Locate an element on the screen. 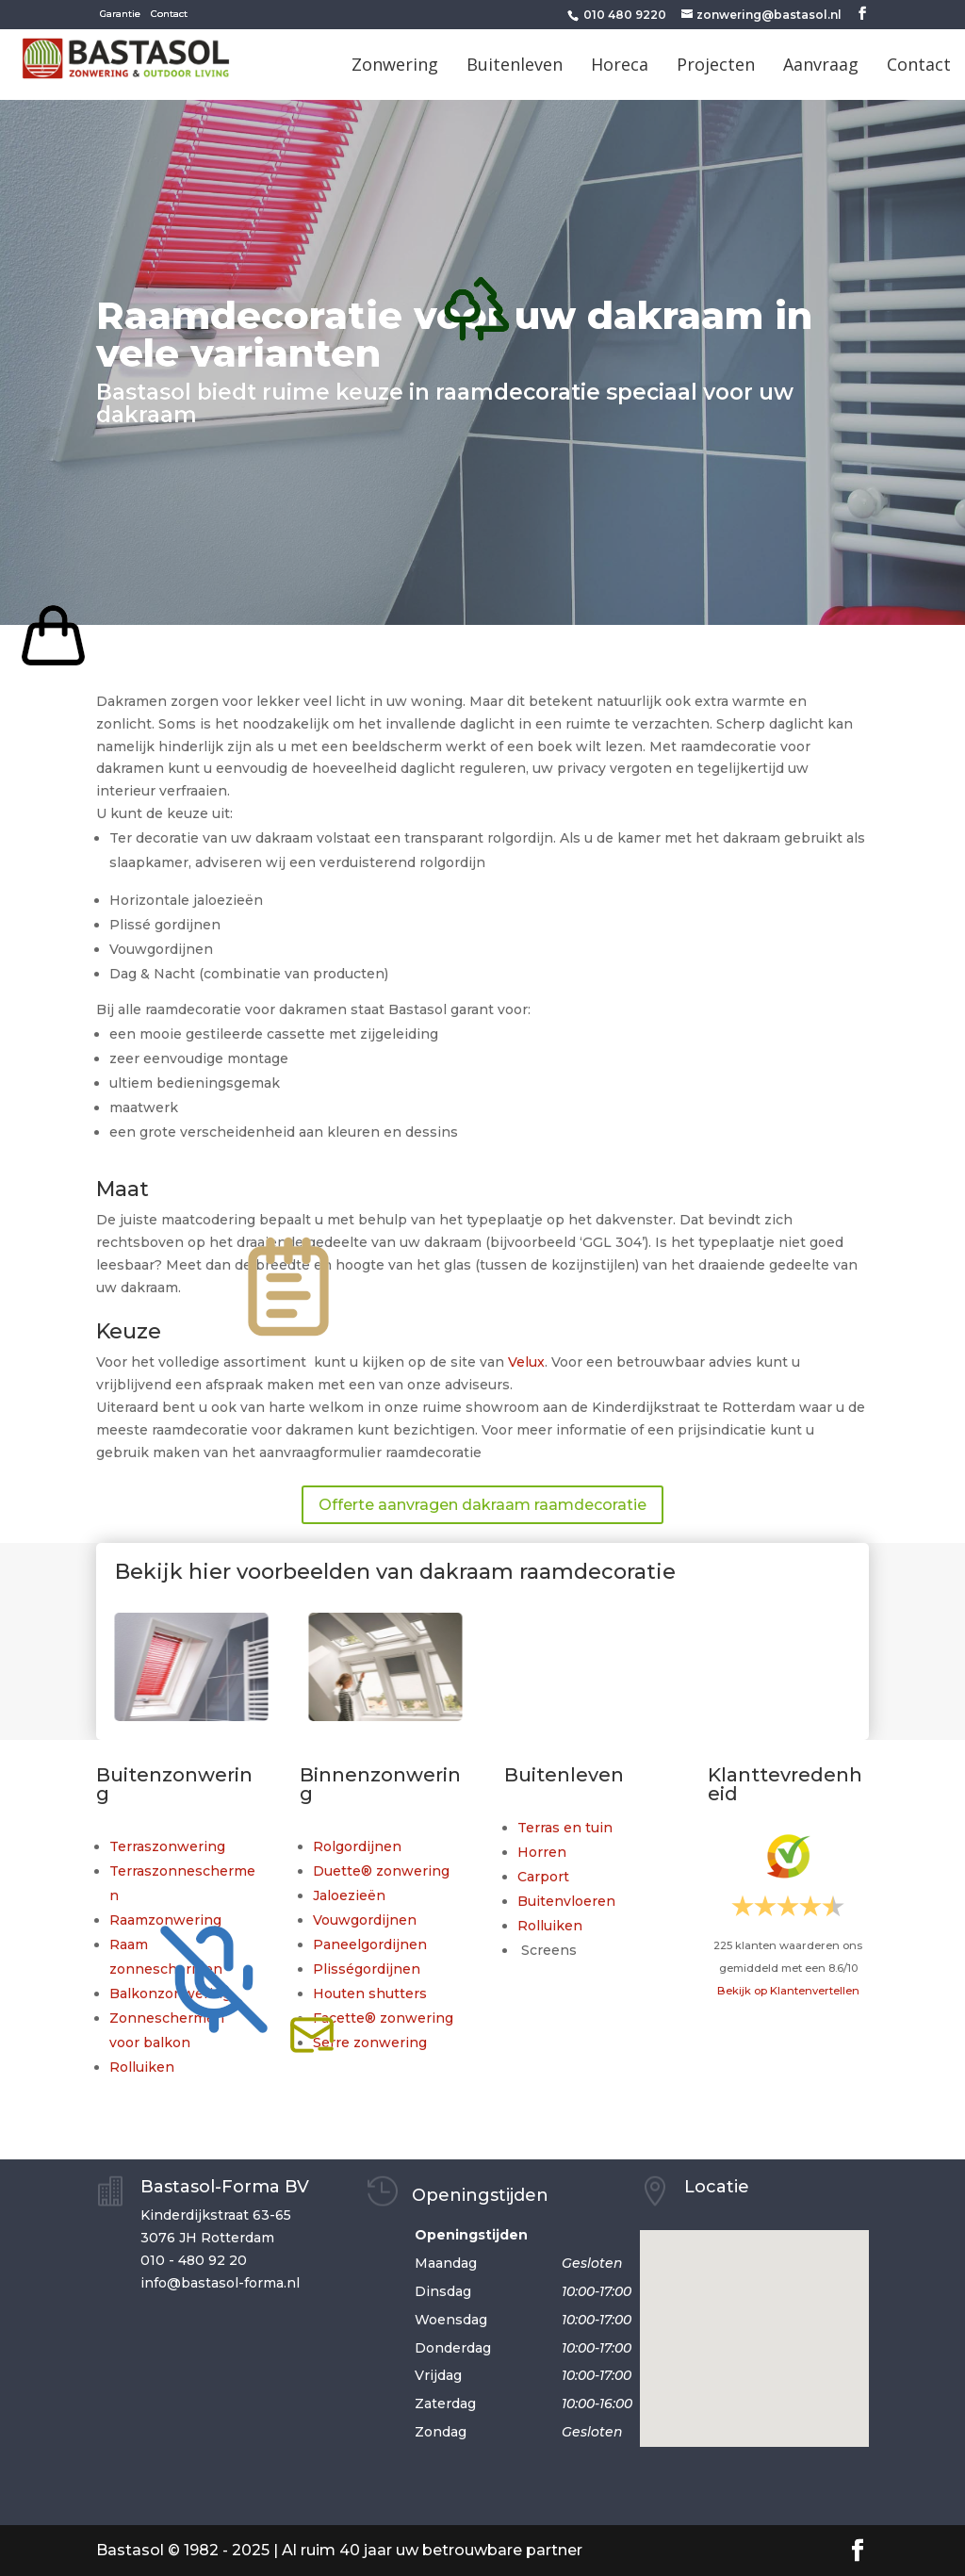  view your shopping bag is located at coordinates (53, 636).